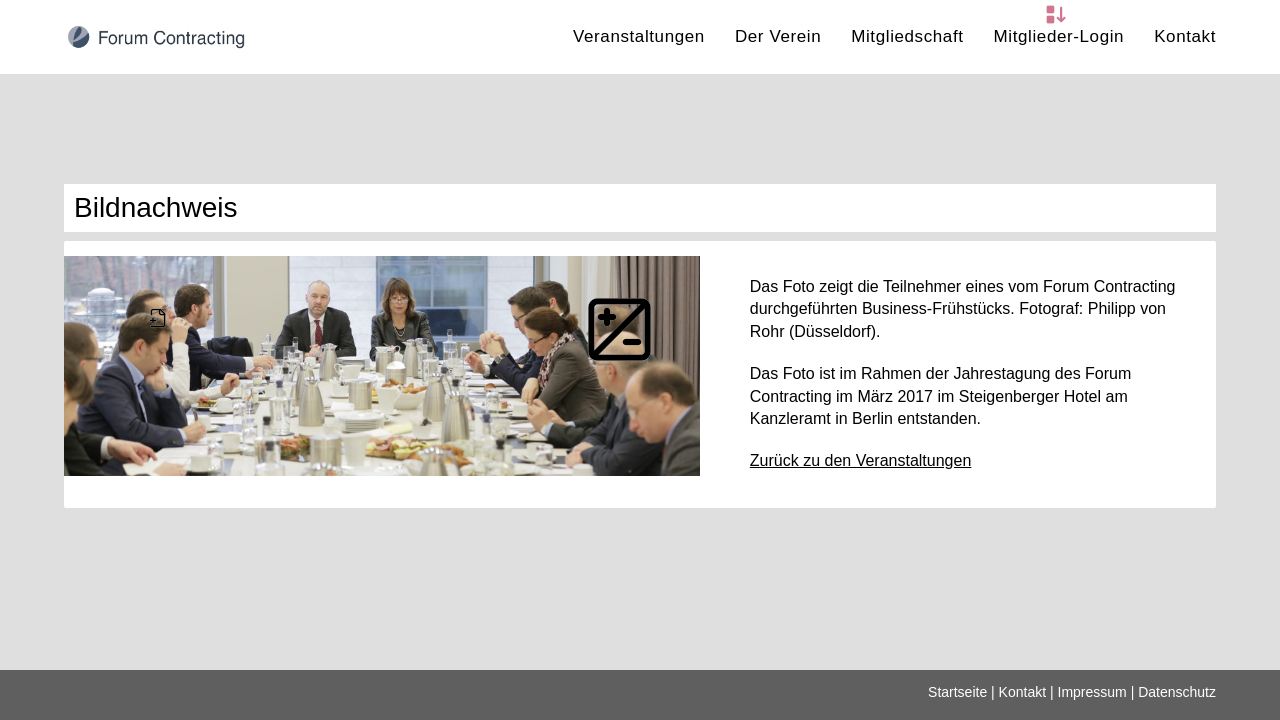 The width and height of the screenshot is (1280, 720). What do you see at coordinates (158, 318) in the screenshot?
I see `create a new file` at bounding box center [158, 318].